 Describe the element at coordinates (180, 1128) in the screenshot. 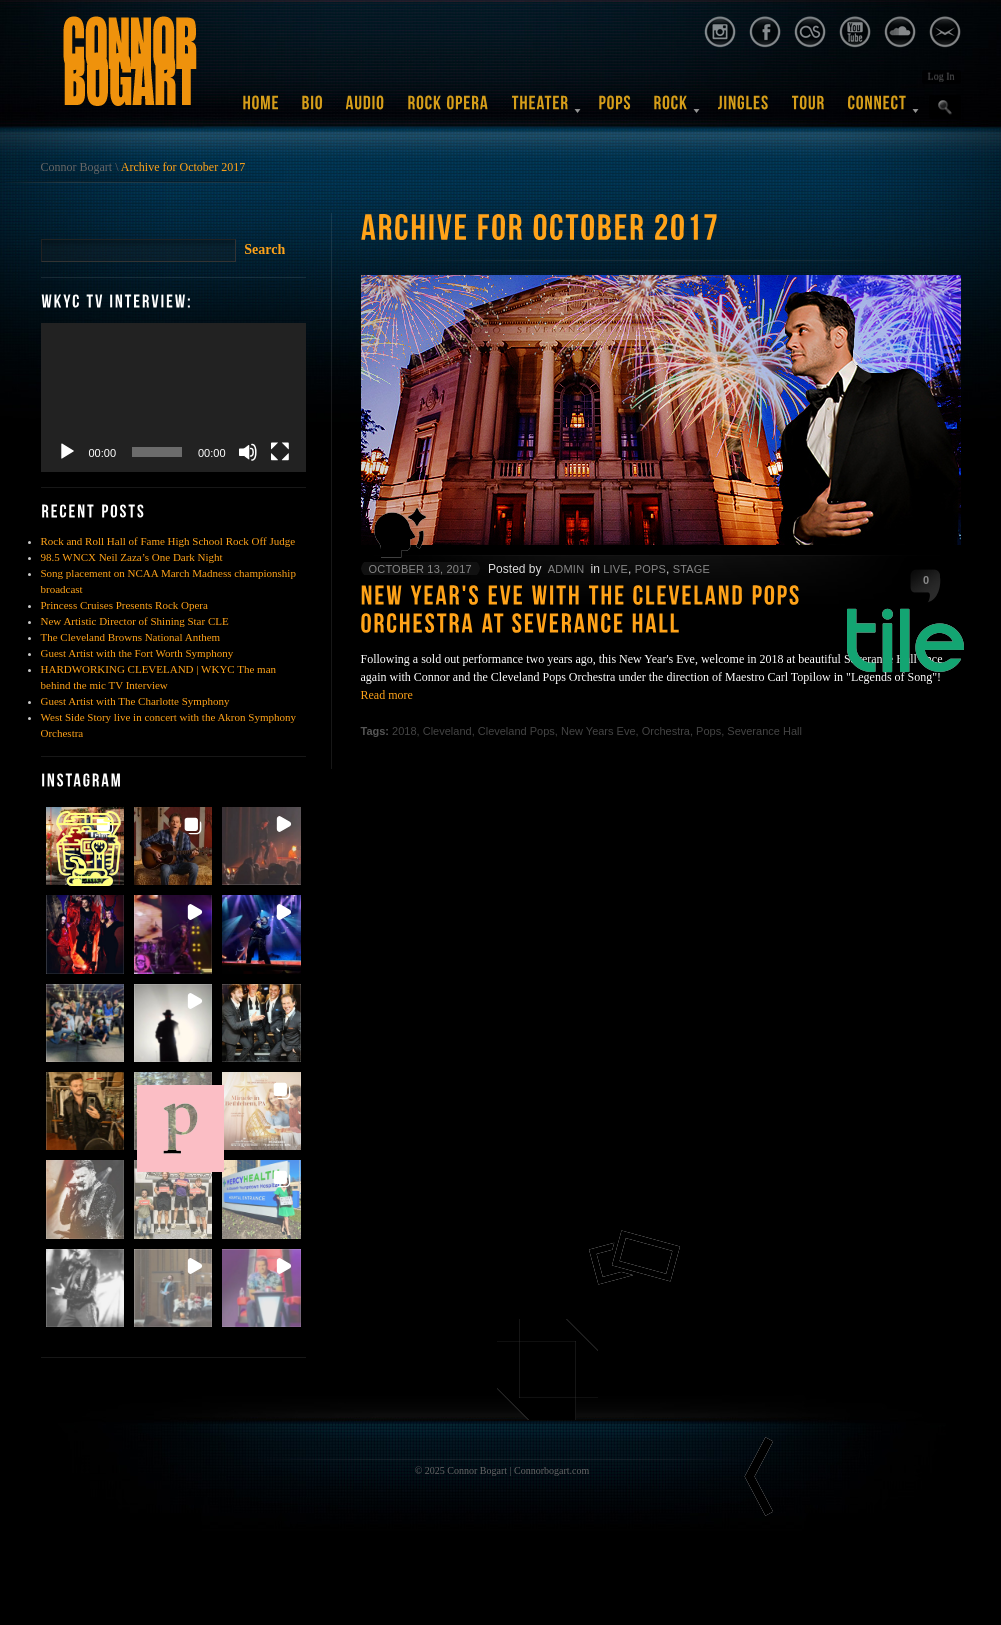

I see `link to Publons researcher profile` at that location.